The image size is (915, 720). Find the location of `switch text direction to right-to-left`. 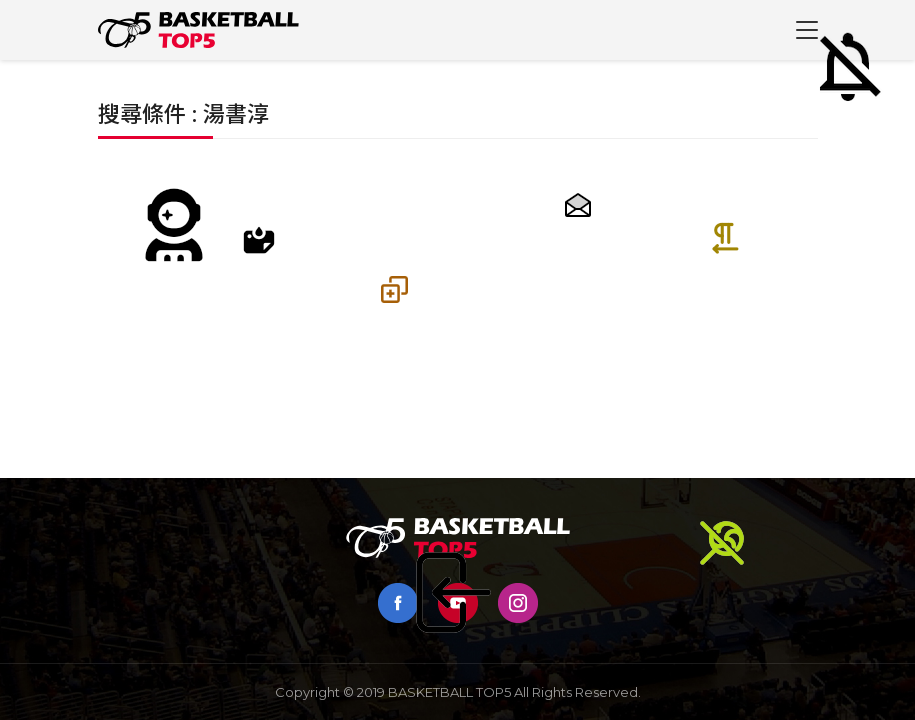

switch text direction to right-to-left is located at coordinates (725, 237).